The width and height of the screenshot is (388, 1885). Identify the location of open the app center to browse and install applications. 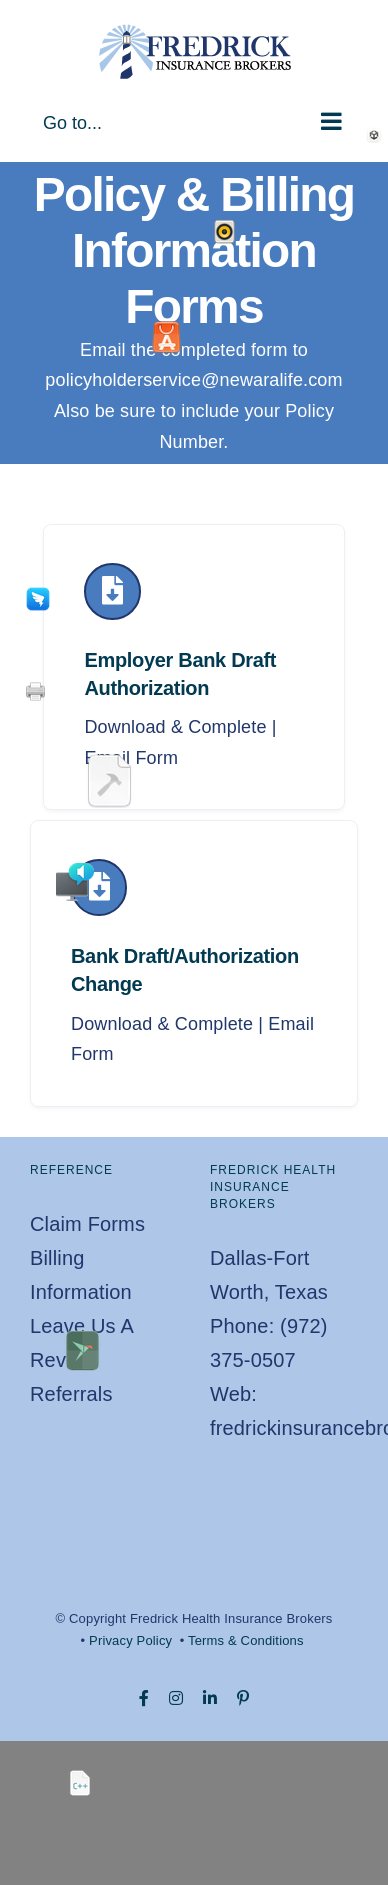
(167, 337).